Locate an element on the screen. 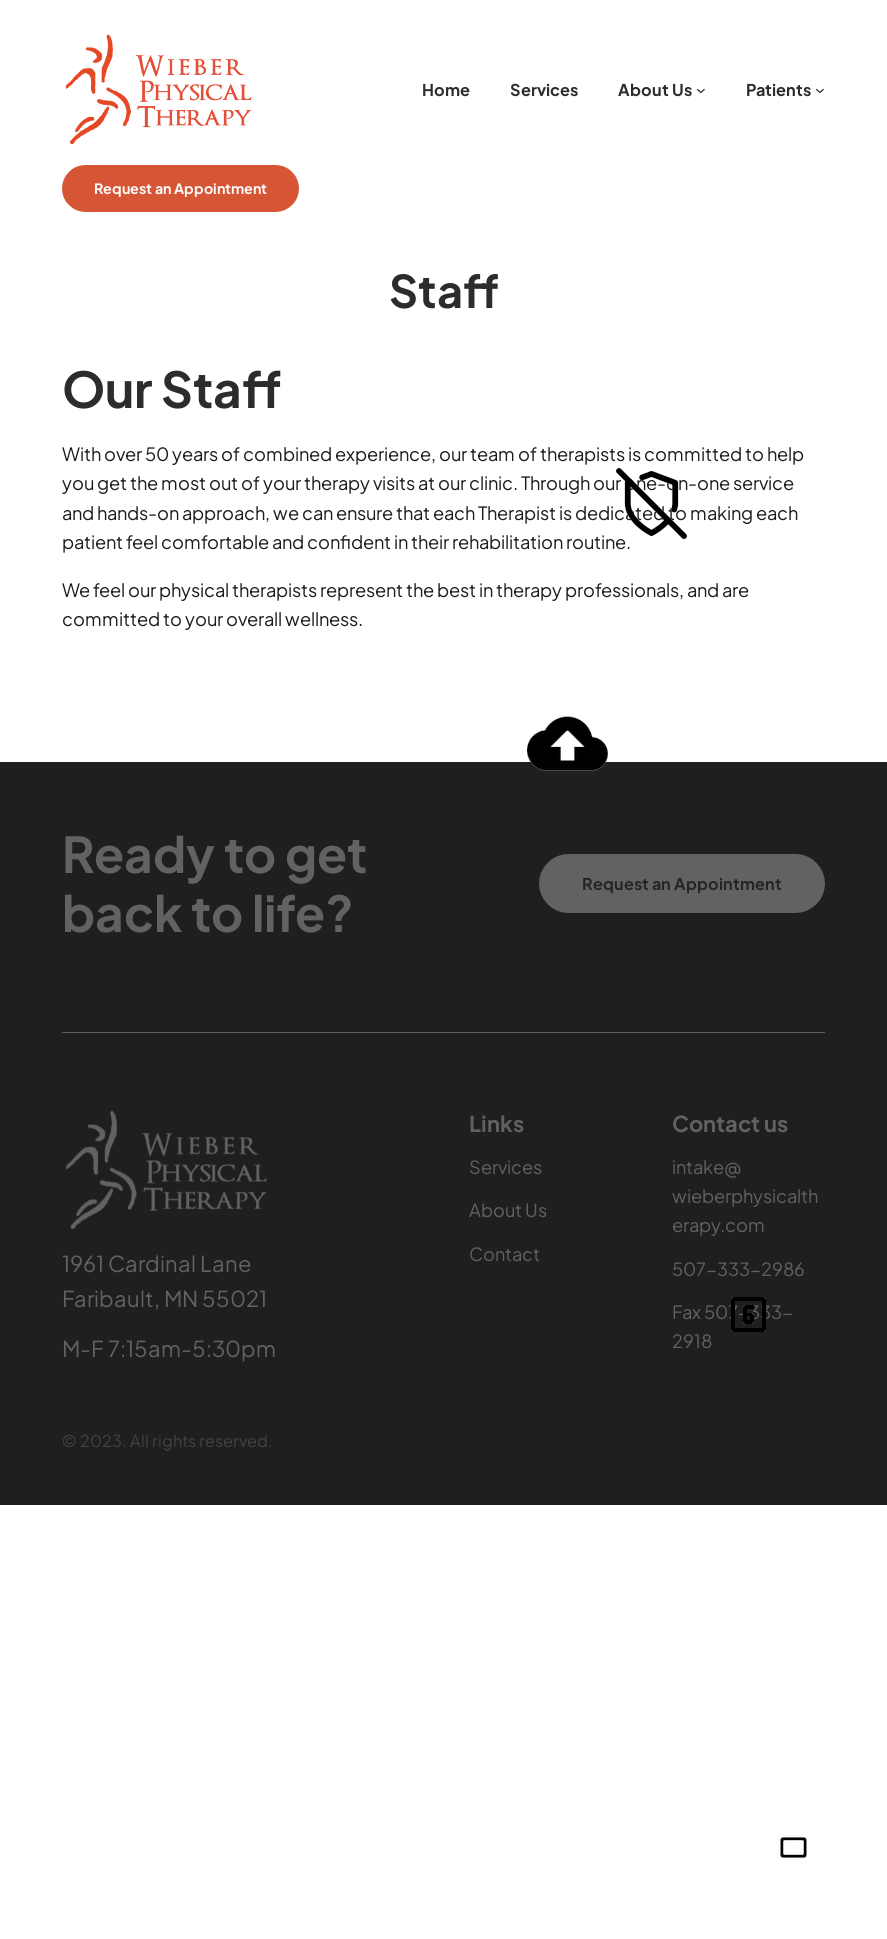  crop image to landscape orientation is located at coordinates (793, 1847).